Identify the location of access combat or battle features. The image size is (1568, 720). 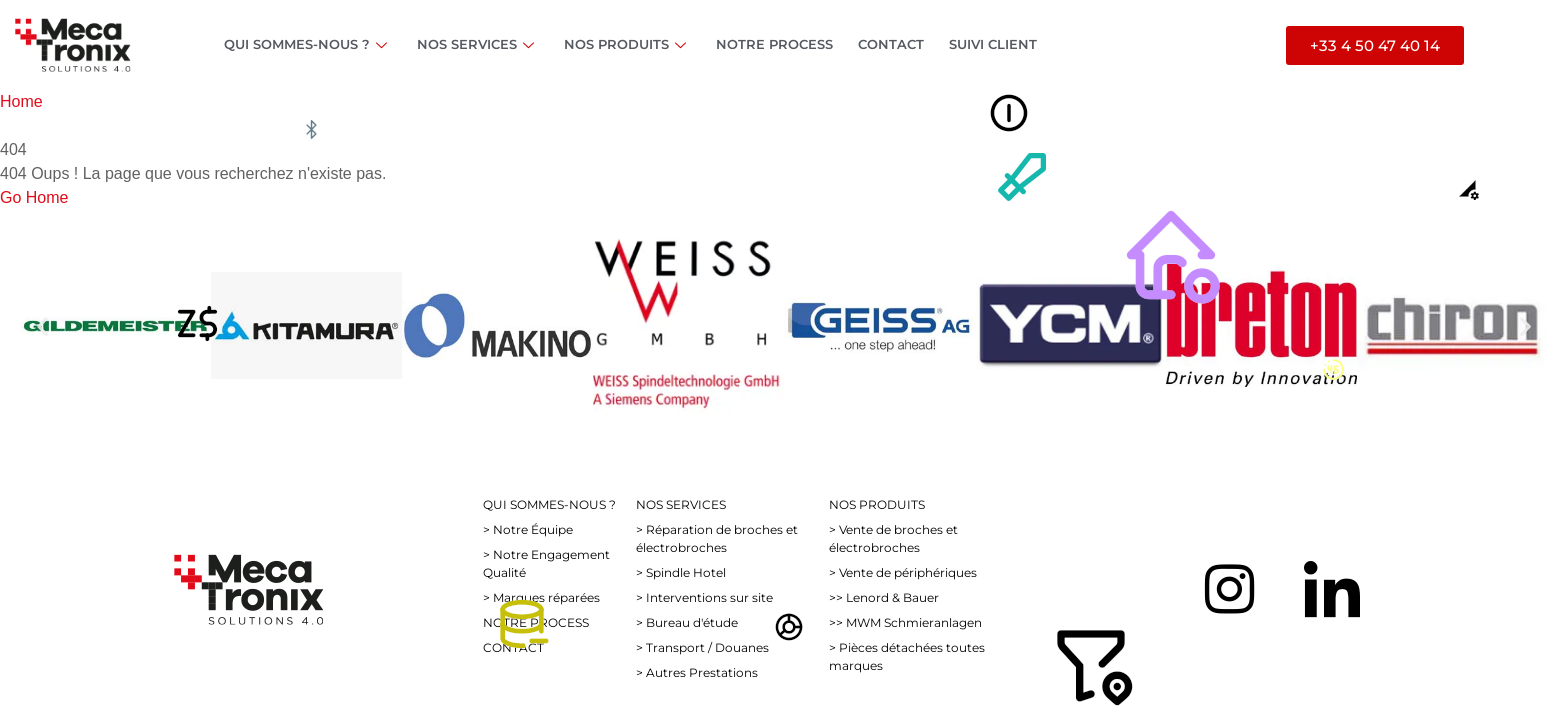
(1022, 177).